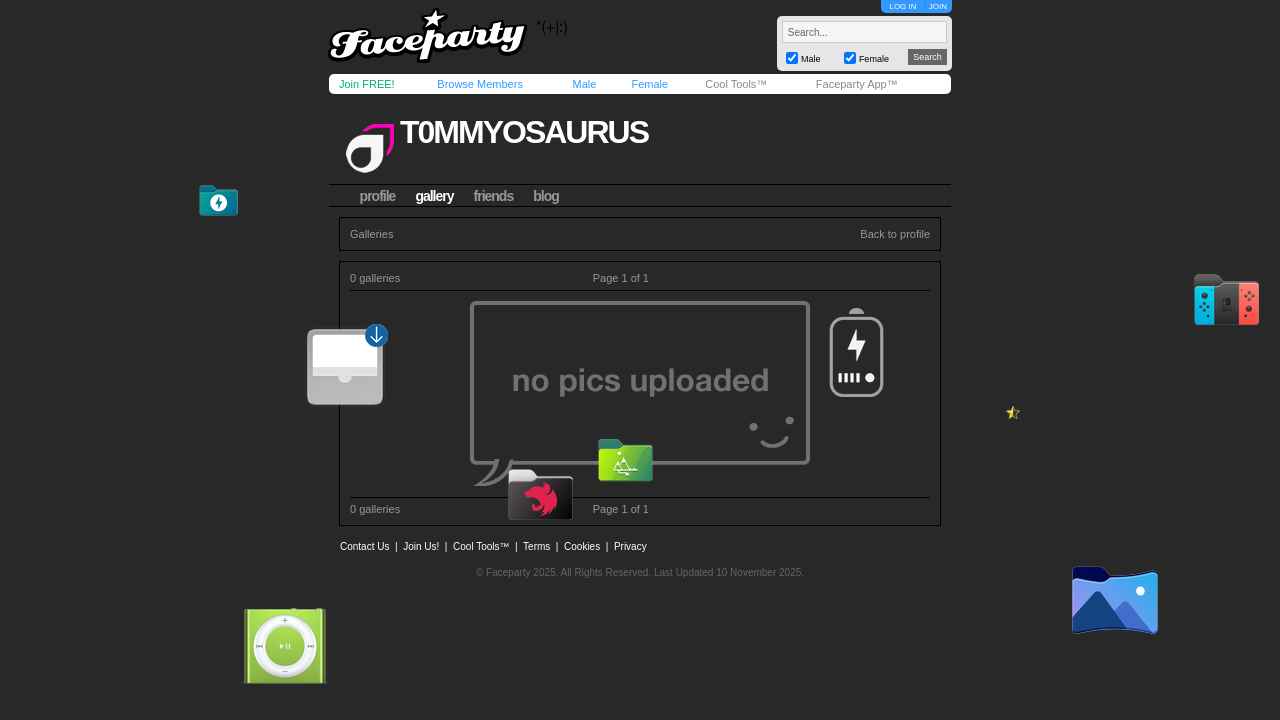  I want to click on open fastapi project folder, so click(218, 201).